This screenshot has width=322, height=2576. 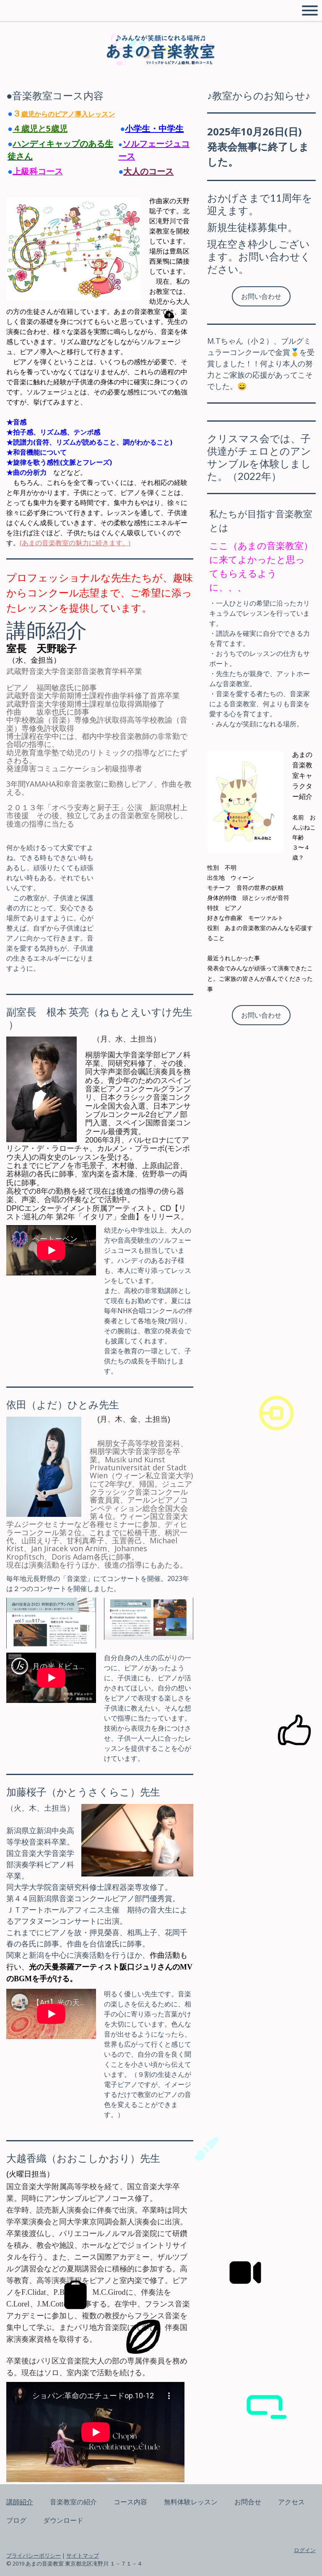 I want to click on access drawing or painting tools, so click(x=207, y=2148).